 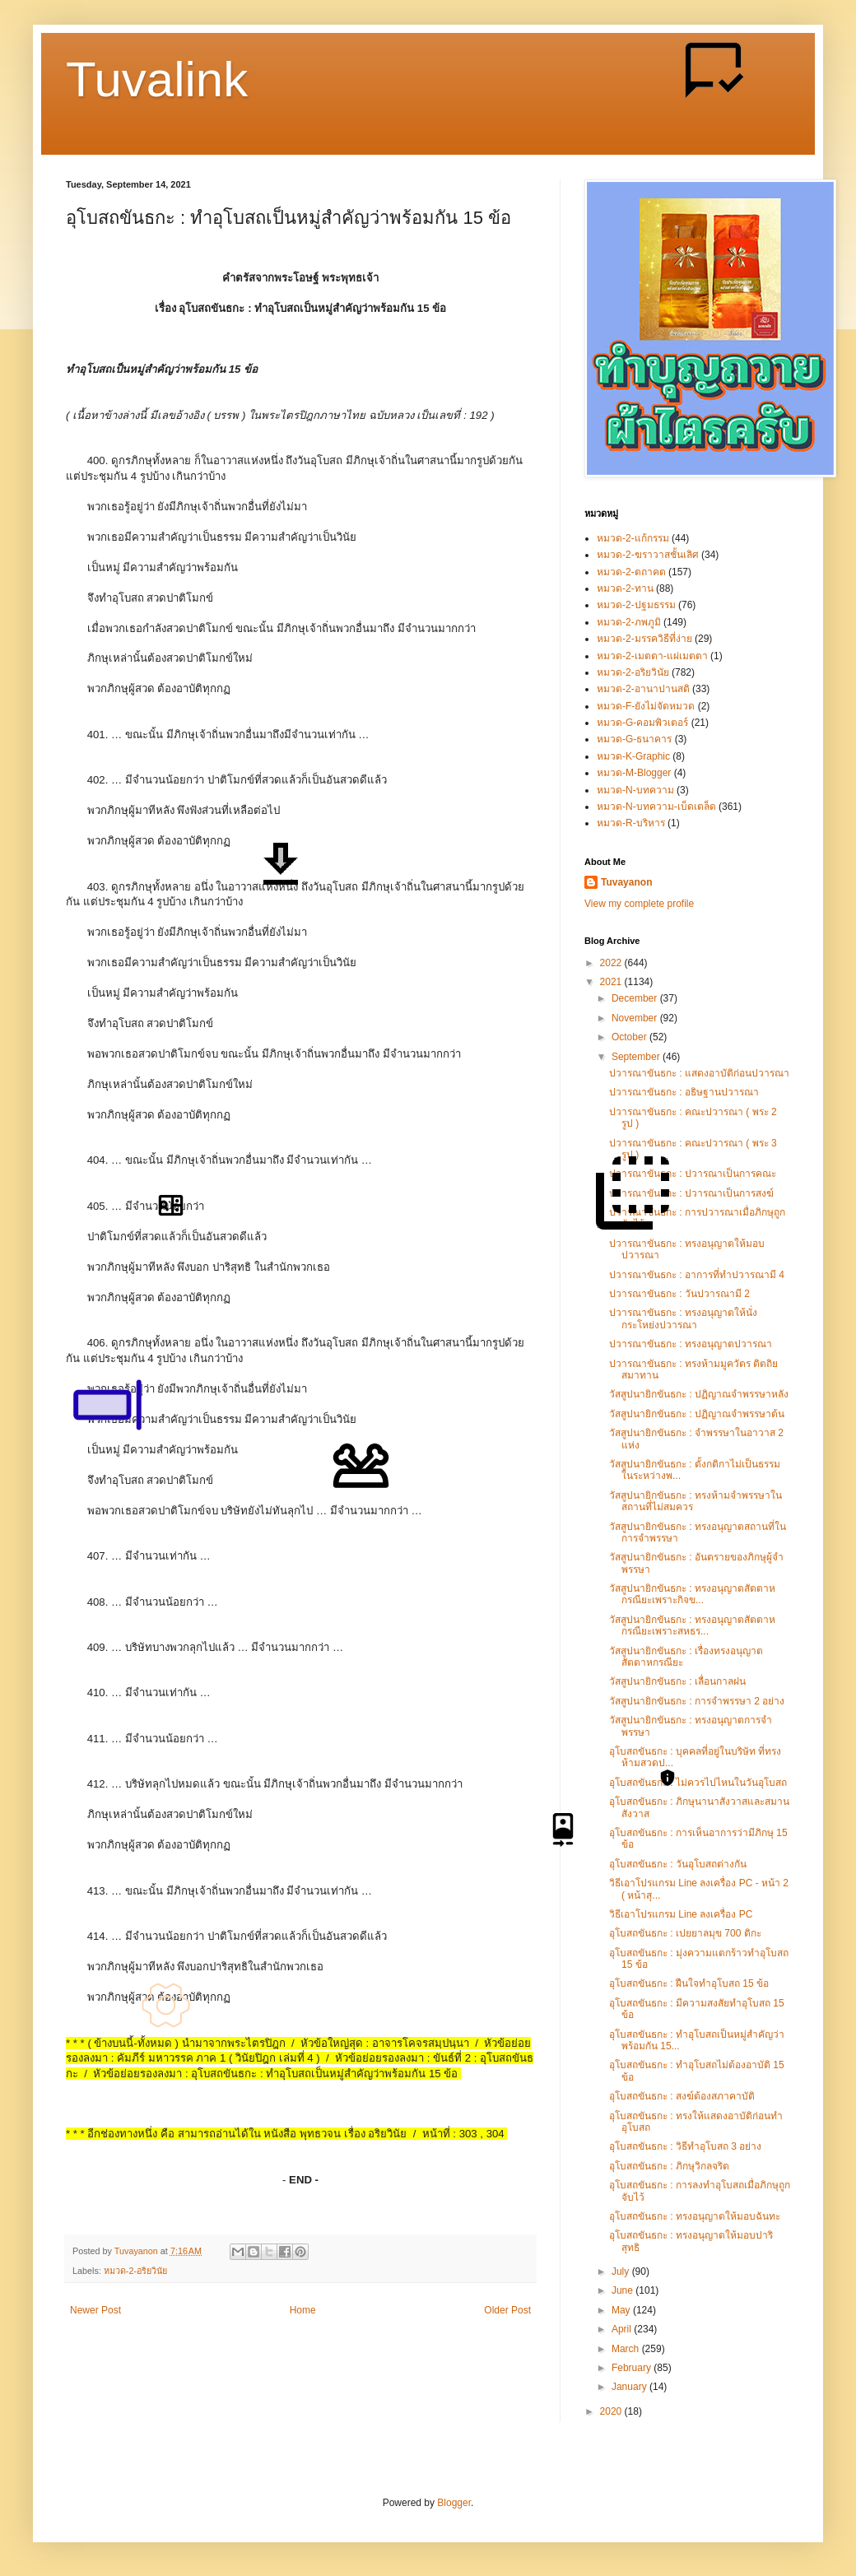 What do you see at coordinates (281, 865) in the screenshot?
I see `download a file or document` at bounding box center [281, 865].